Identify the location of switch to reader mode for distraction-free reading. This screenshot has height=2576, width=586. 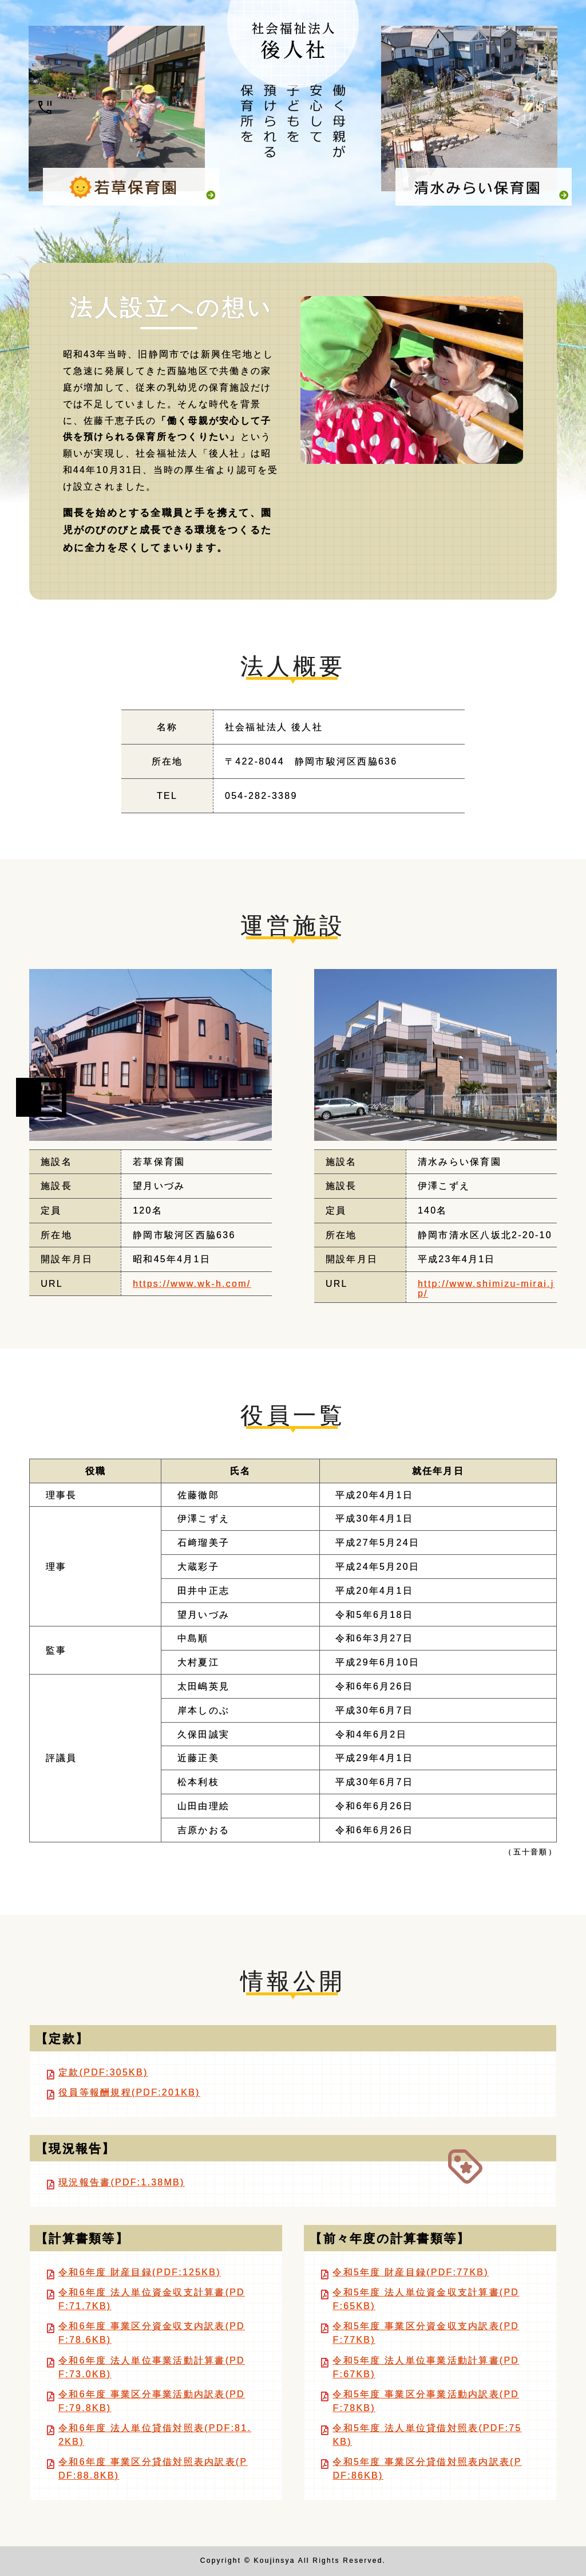
(41, 1096).